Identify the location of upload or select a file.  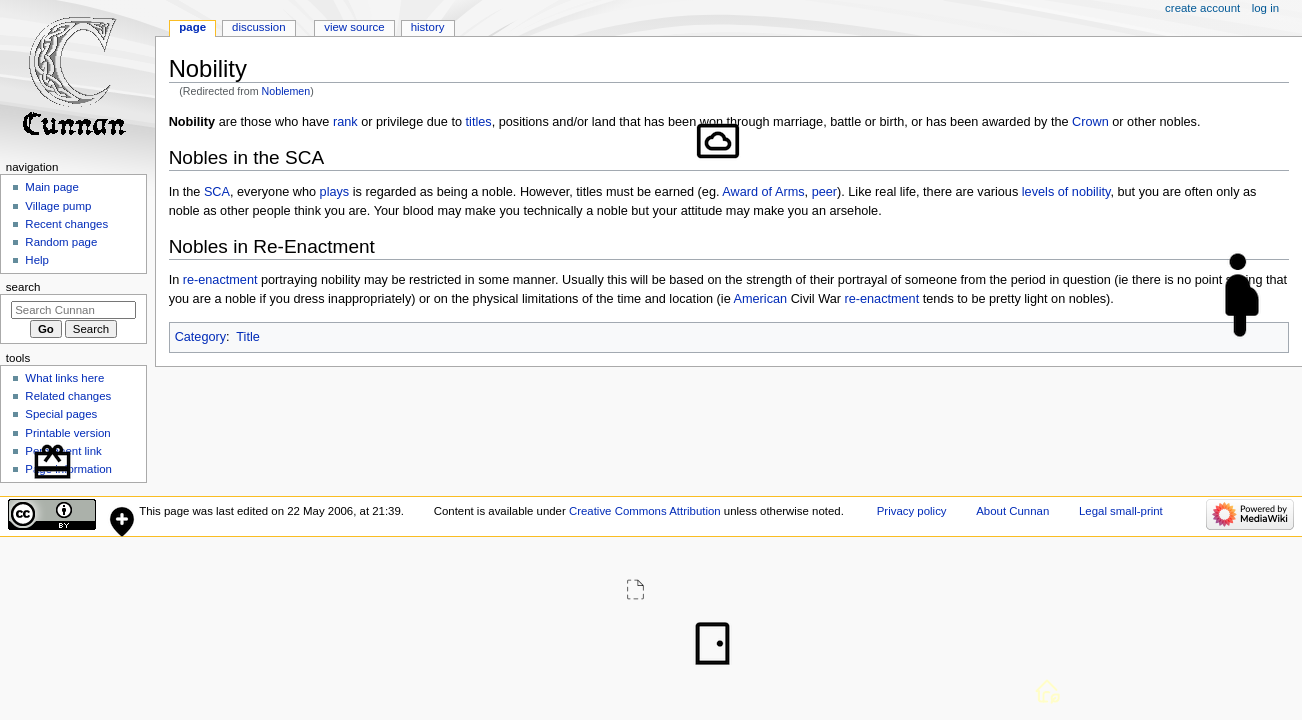
(635, 589).